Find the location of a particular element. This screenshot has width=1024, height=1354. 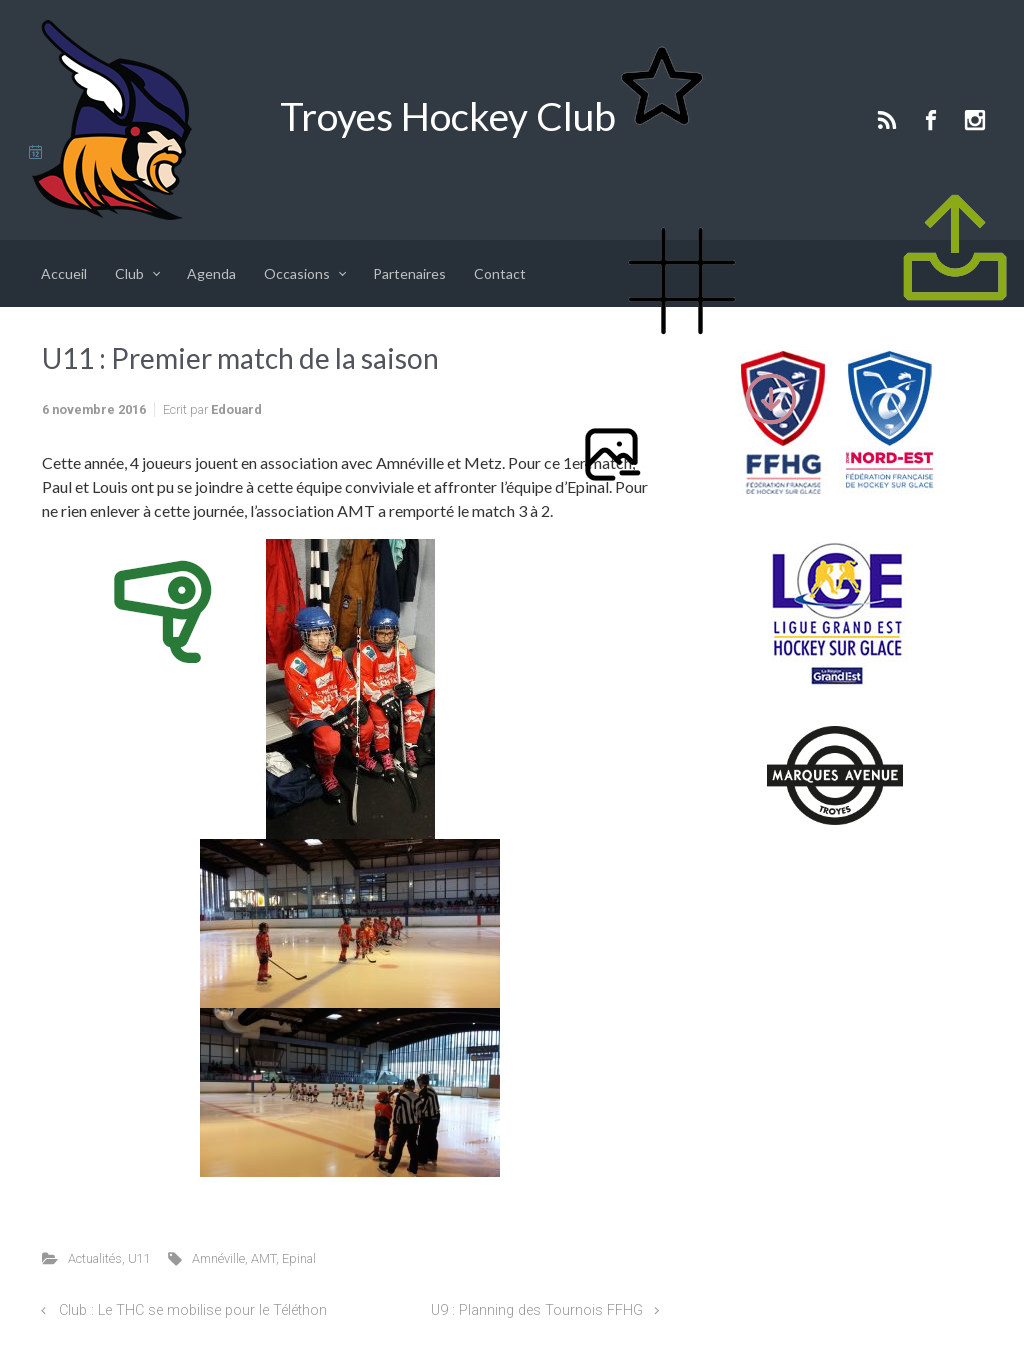

access hair styling or grooming tools is located at coordinates (164, 607).